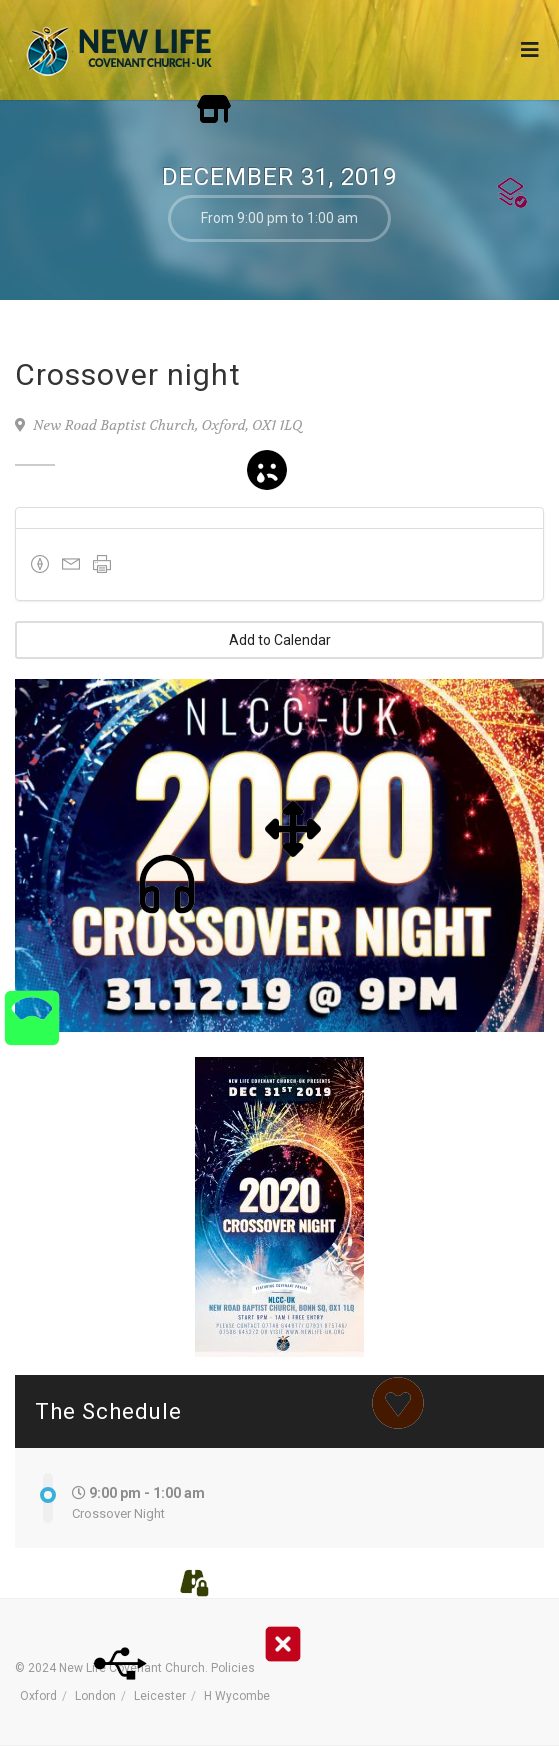  What do you see at coordinates (267, 470) in the screenshot?
I see `indicates an error or something went wrong` at bounding box center [267, 470].